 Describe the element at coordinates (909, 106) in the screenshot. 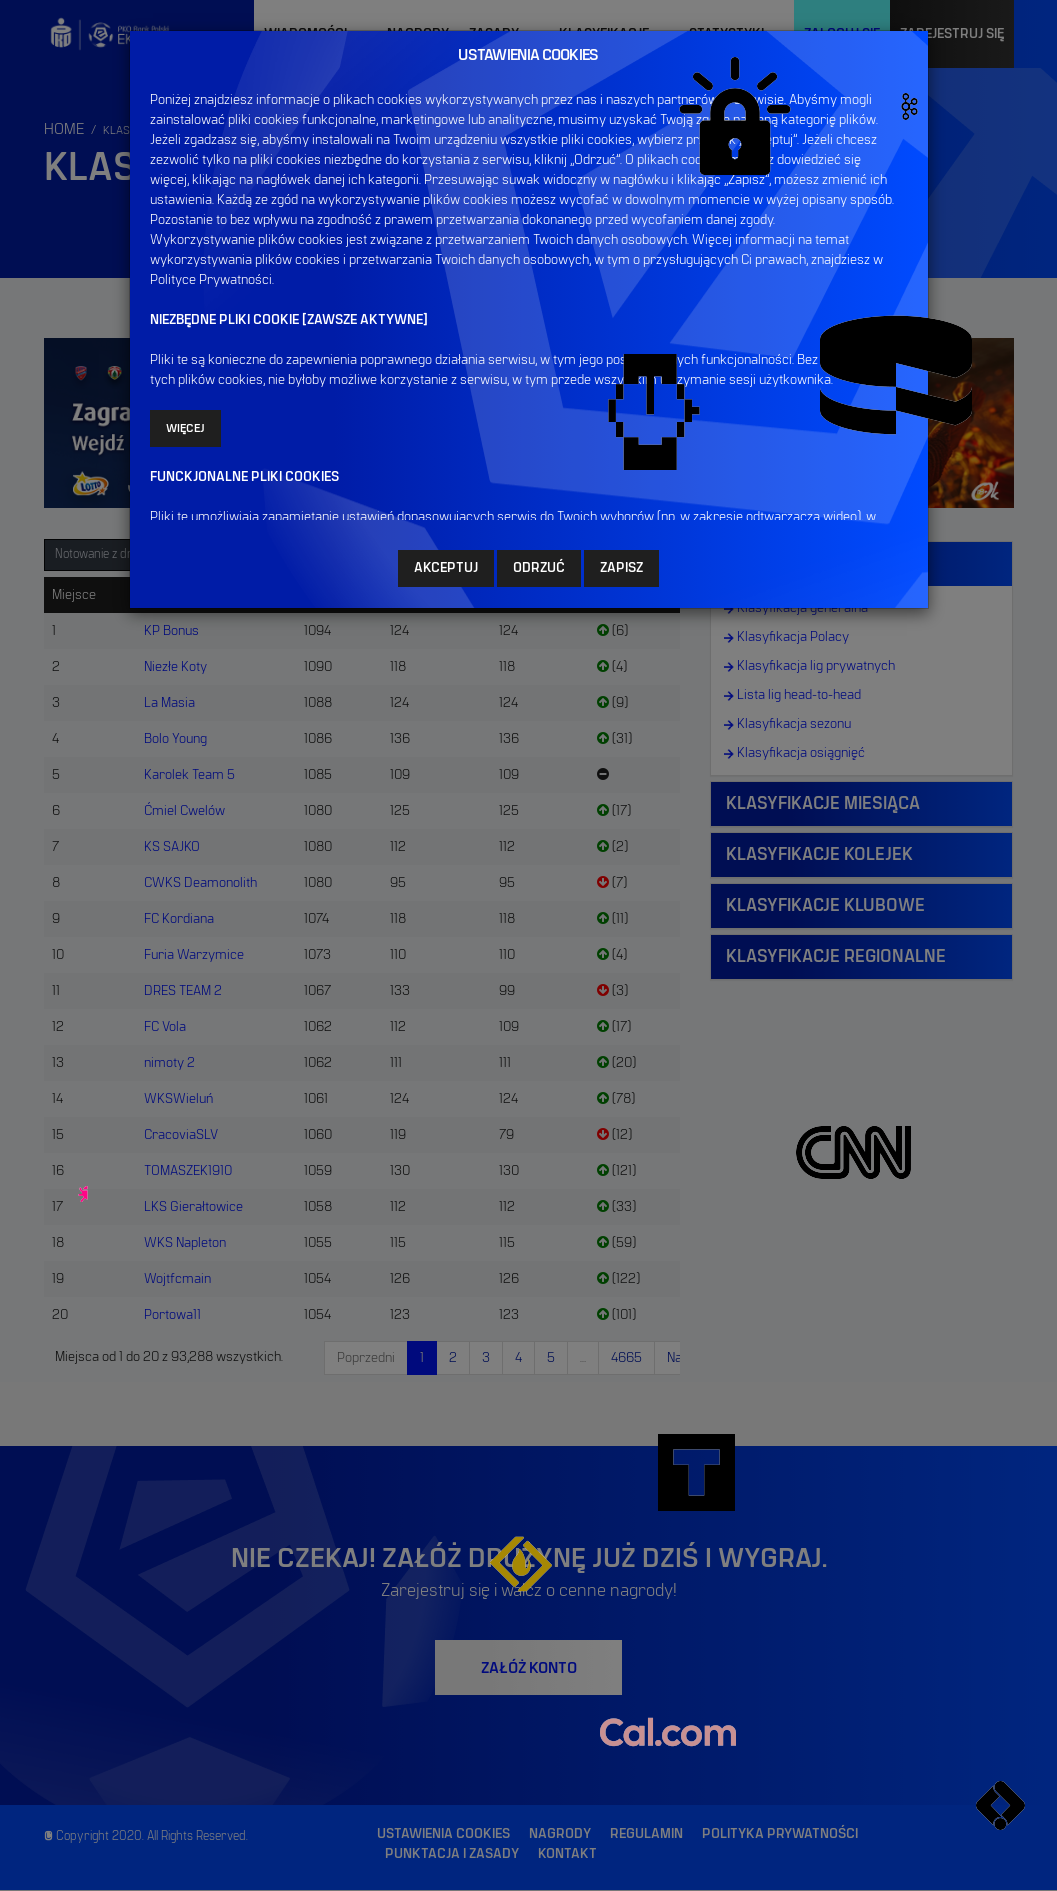

I see `Apache Kafka logo` at that location.